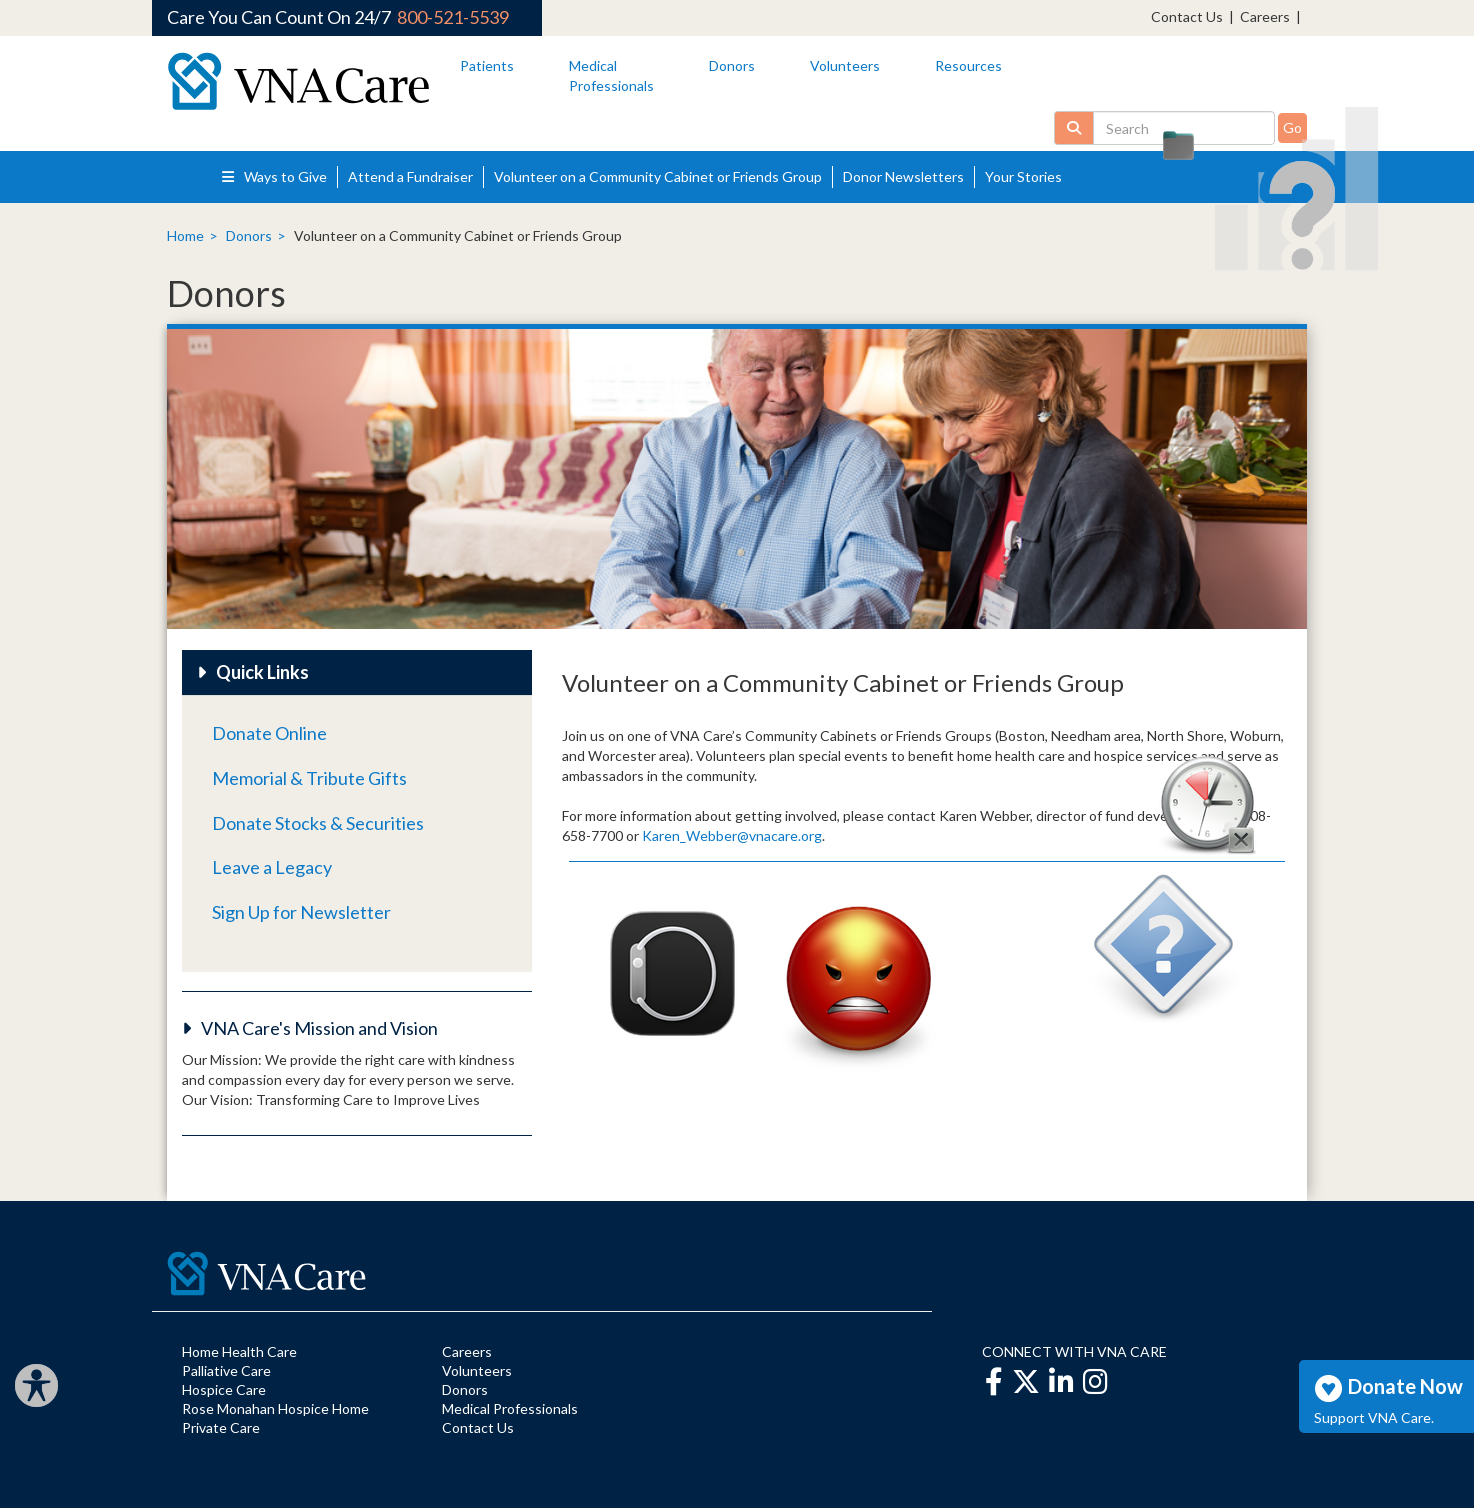 The width and height of the screenshot is (1474, 1508). What do you see at coordinates (1178, 145) in the screenshot?
I see `open folder to view contents` at bounding box center [1178, 145].